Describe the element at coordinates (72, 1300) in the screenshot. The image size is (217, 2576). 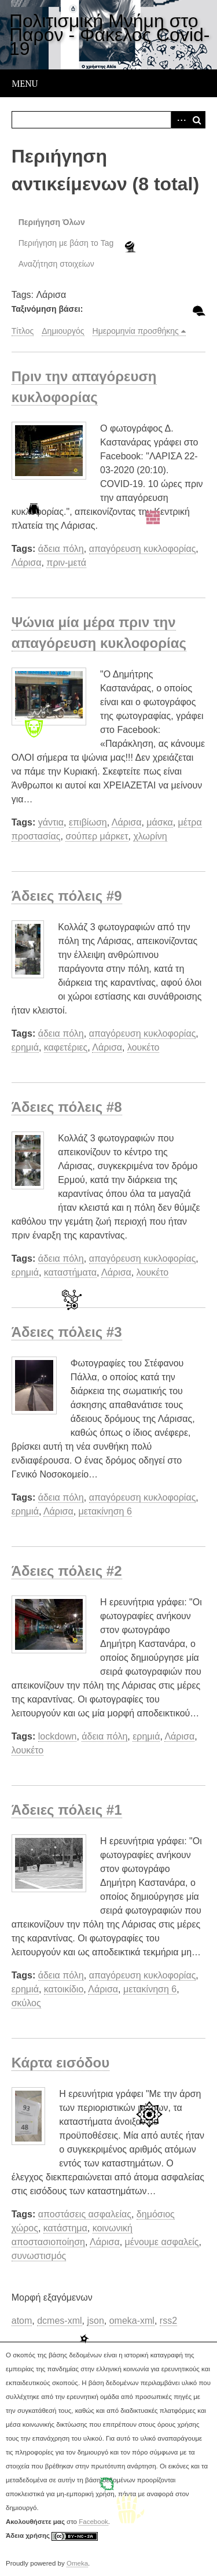
I see `view molecular or chemical structure` at that location.